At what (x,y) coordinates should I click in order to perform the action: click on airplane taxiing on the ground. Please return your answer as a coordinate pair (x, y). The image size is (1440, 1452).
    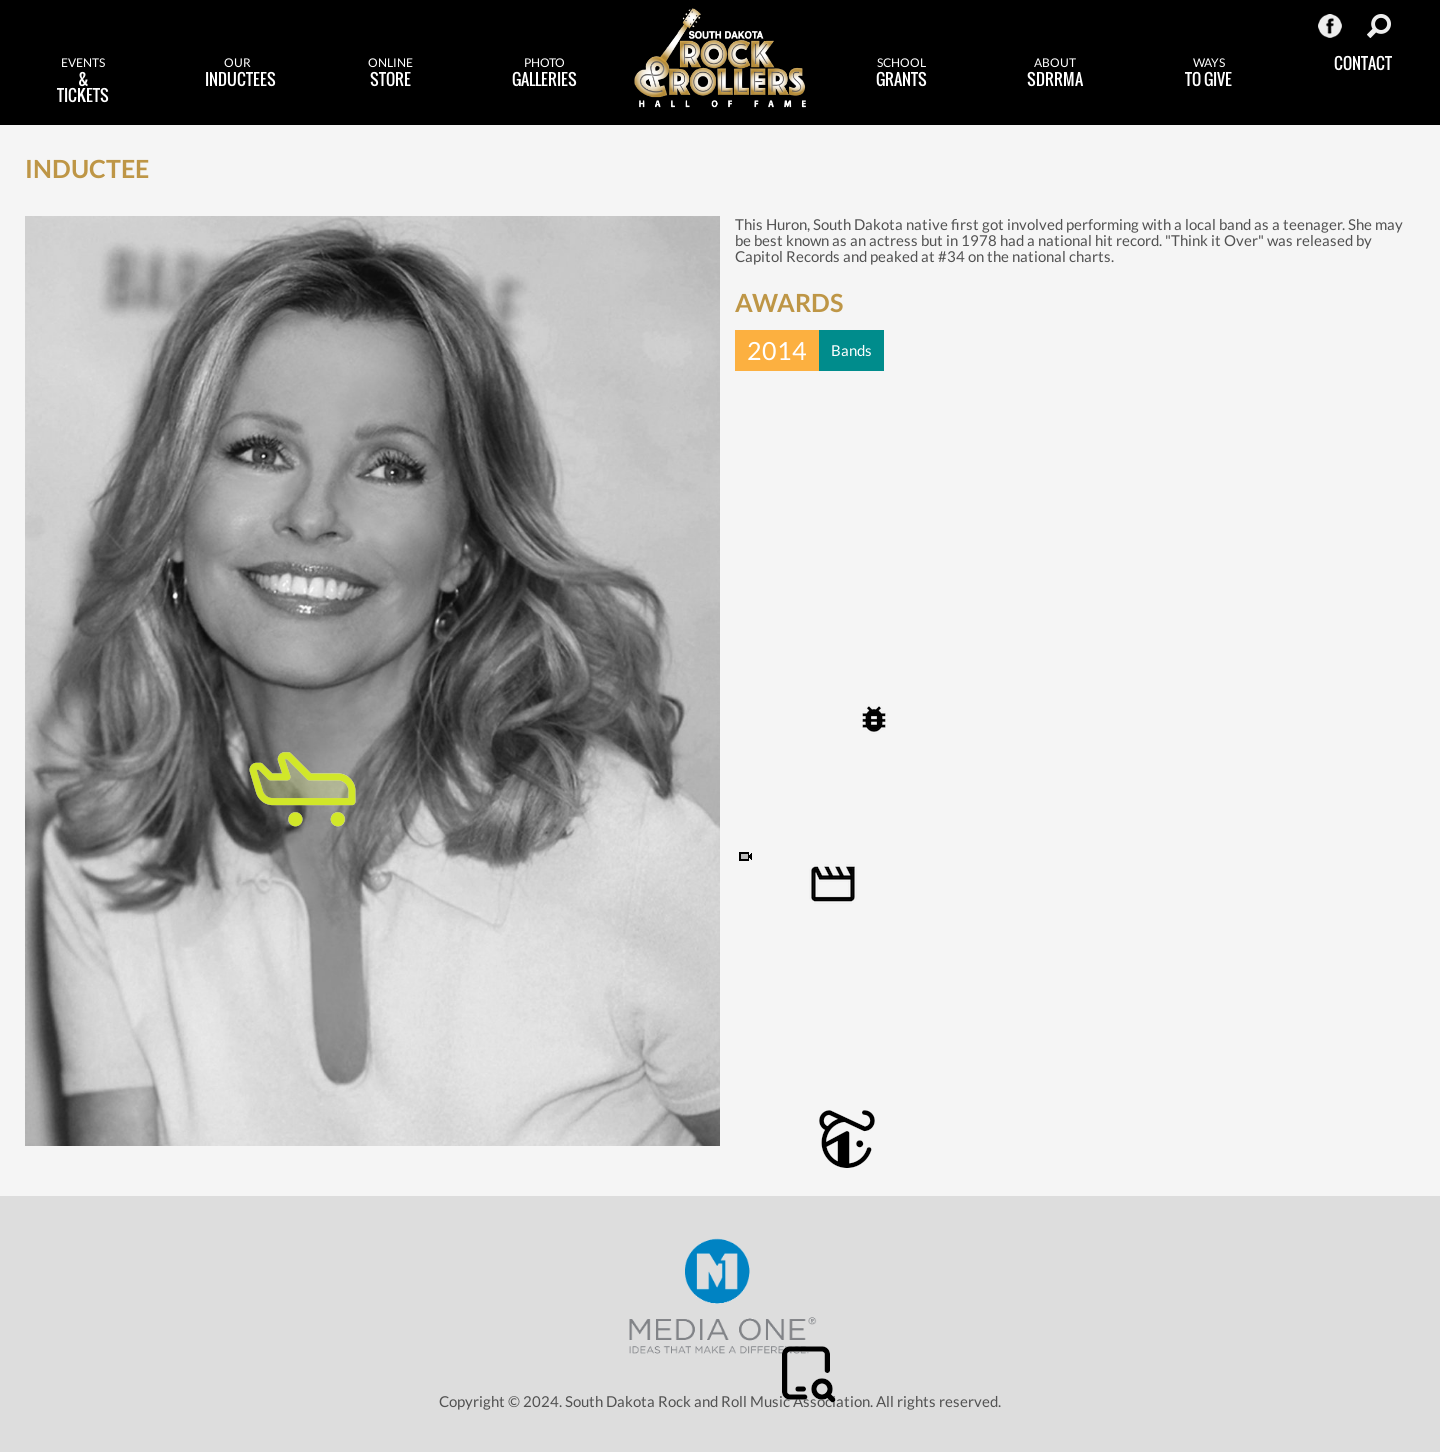
    Looking at the image, I should click on (302, 787).